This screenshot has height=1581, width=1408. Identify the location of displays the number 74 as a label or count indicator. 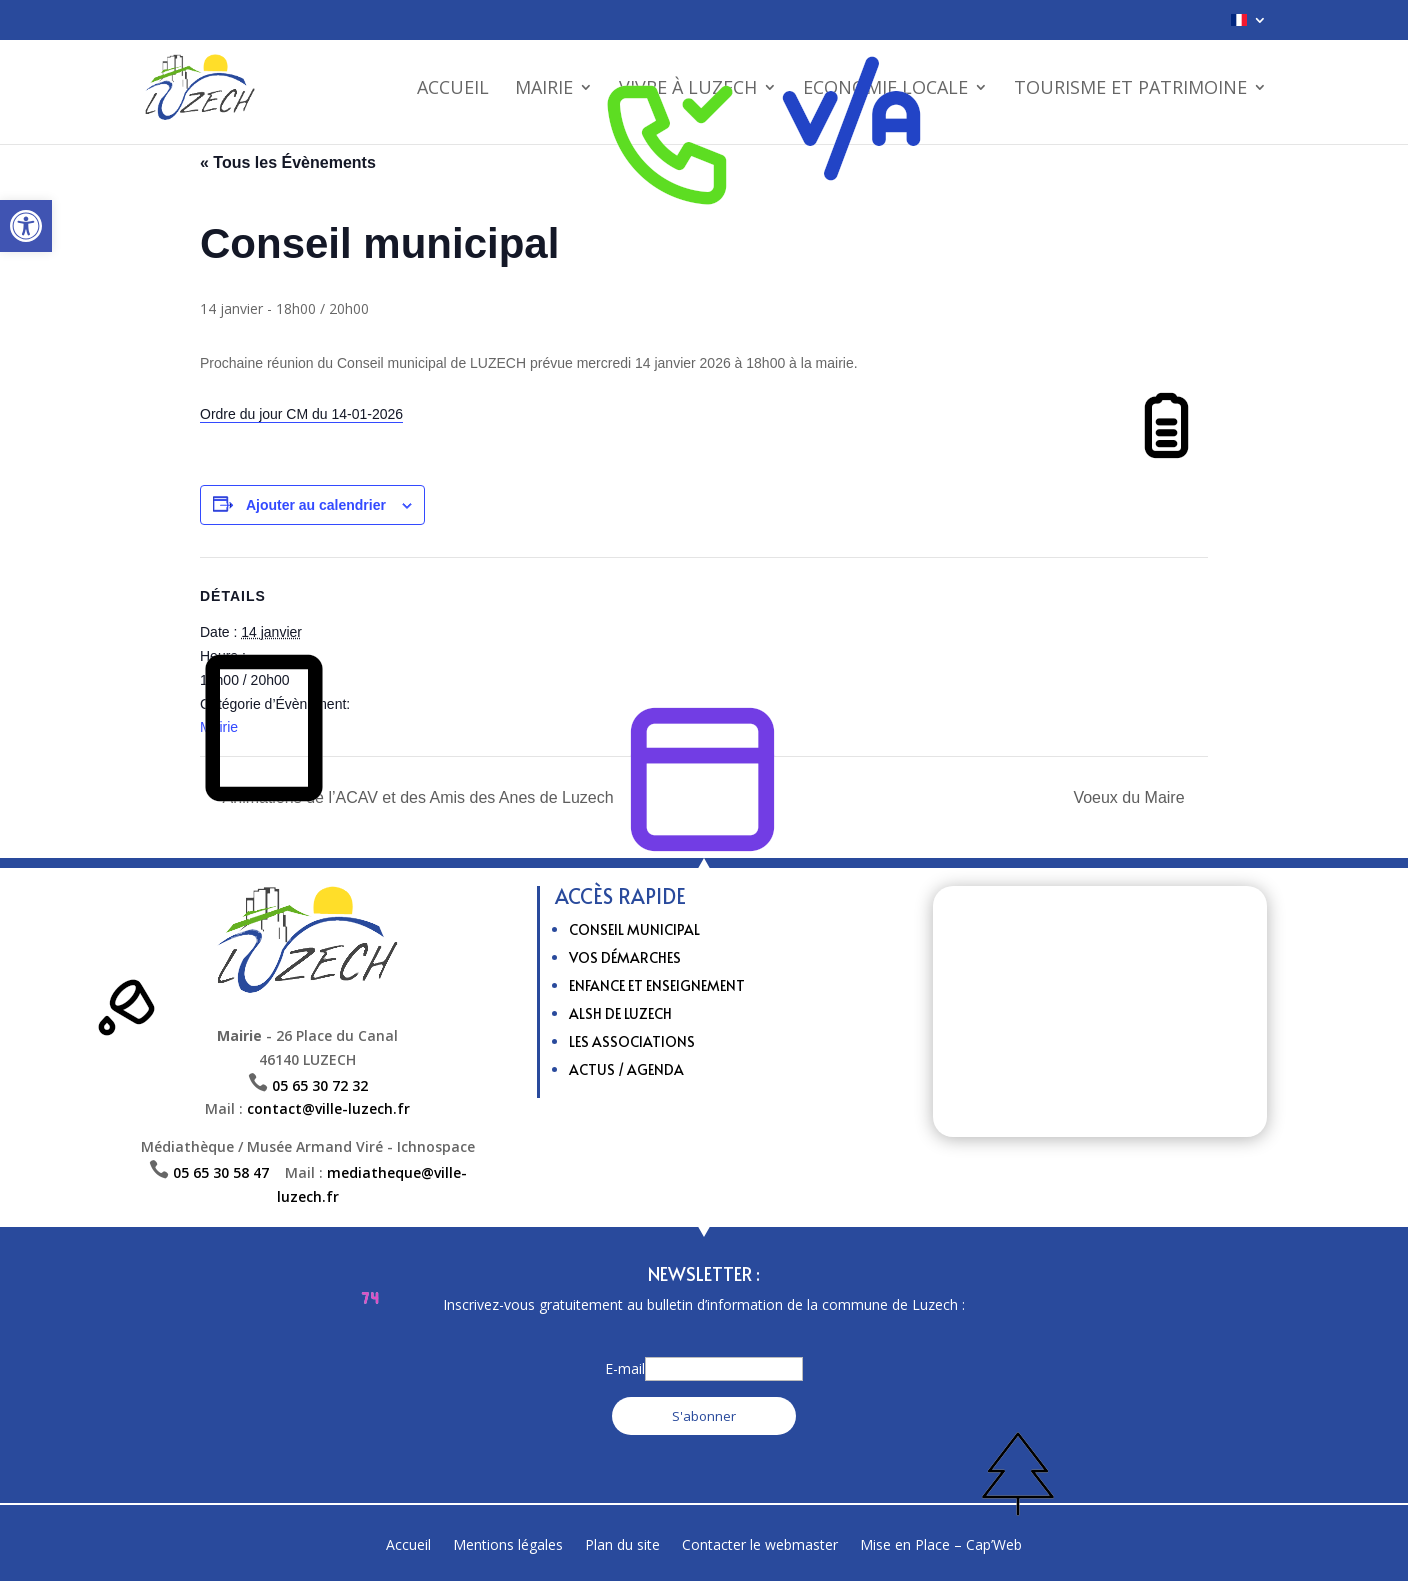
(370, 1298).